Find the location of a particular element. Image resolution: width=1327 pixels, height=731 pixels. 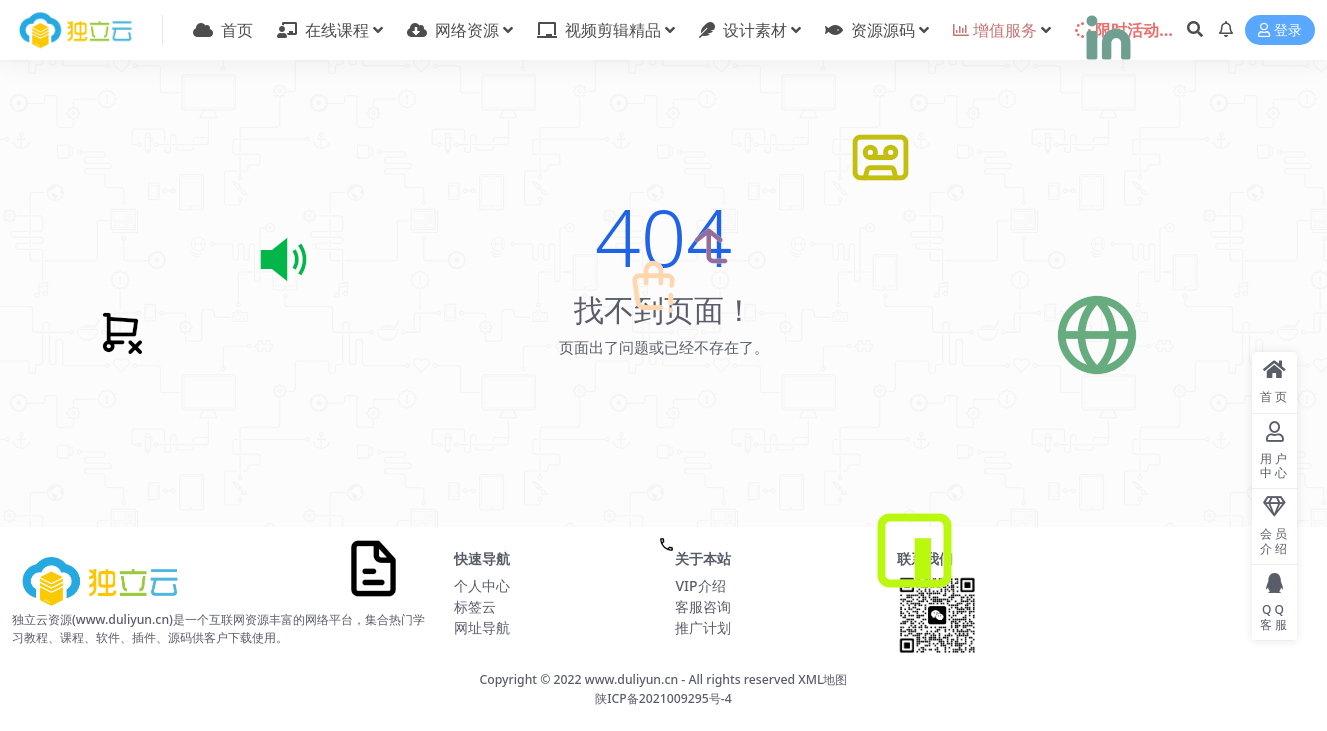

switch to global or international settings is located at coordinates (1097, 335).